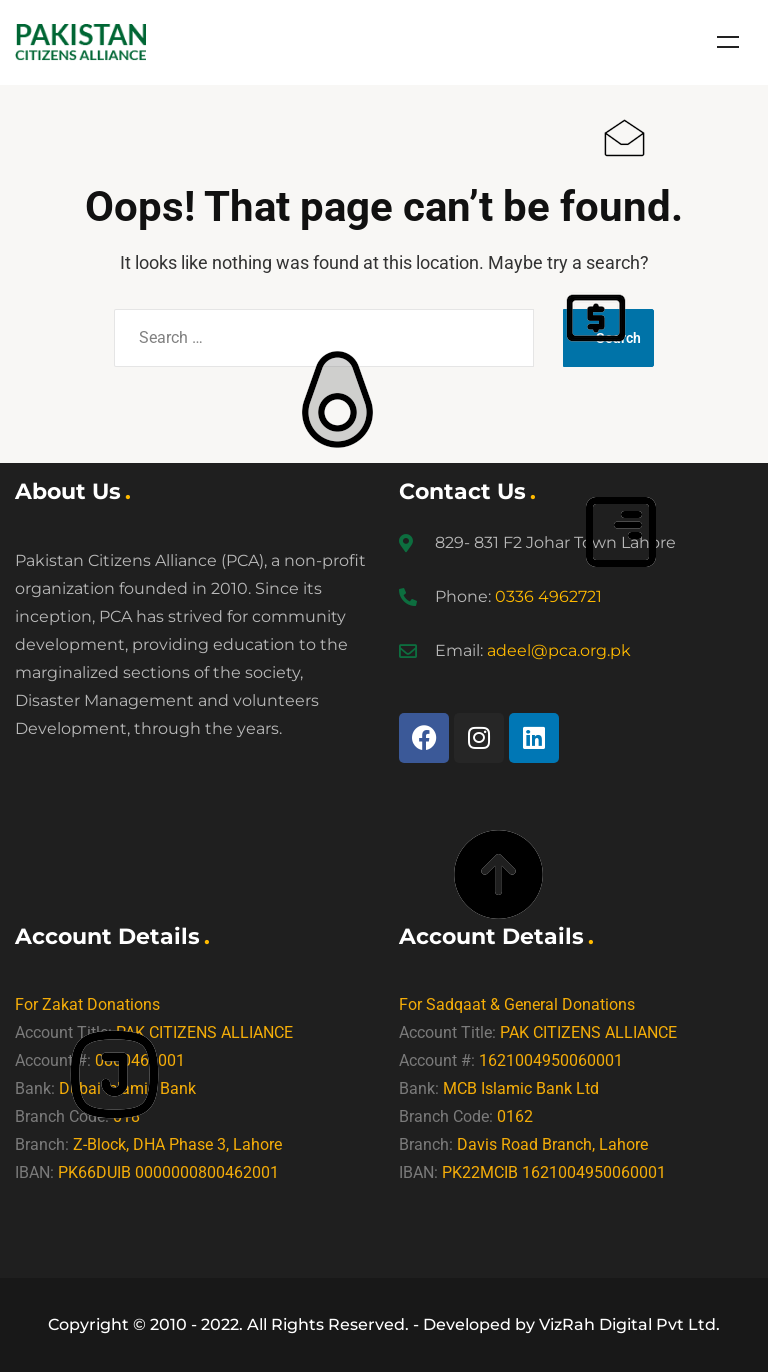 The width and height of the screenshot is (768, 1372). I want to click on align content to the top-right corner, so click(621, 532).